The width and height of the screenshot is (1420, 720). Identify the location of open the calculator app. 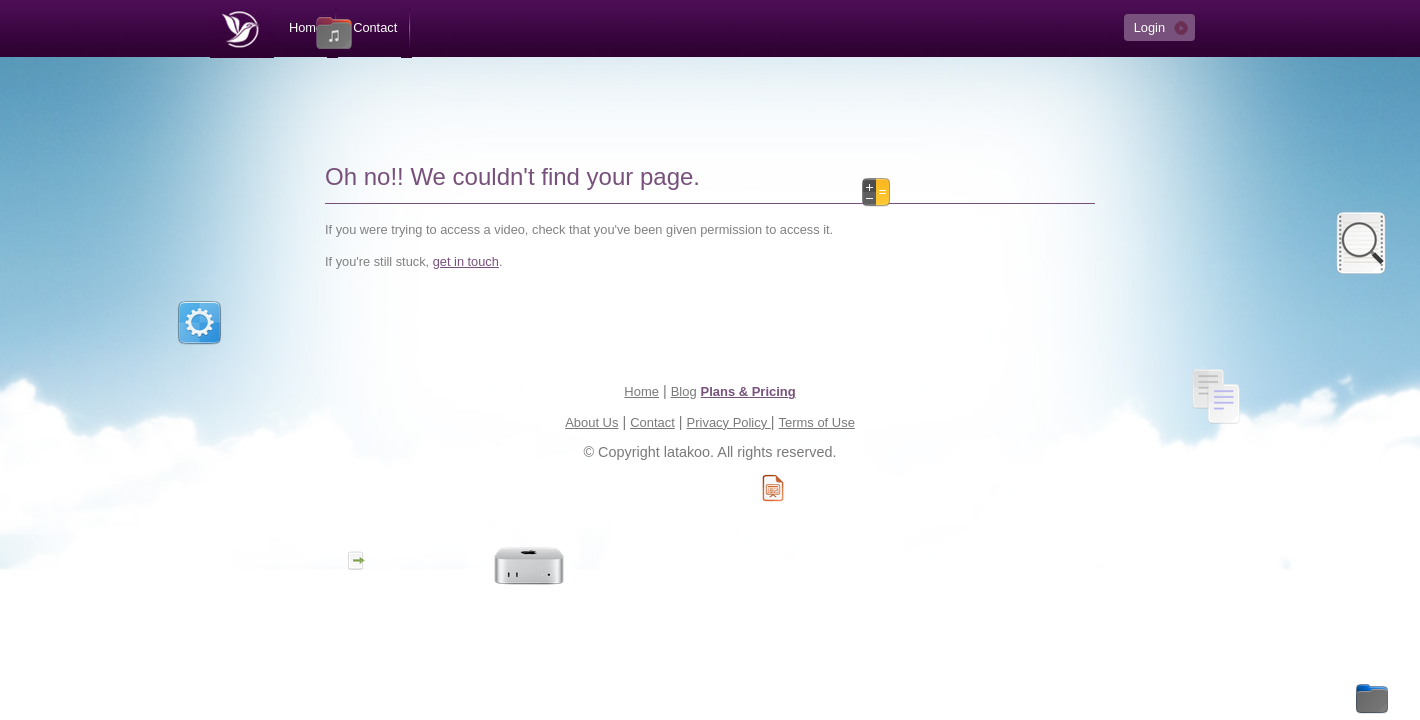
(876, 192).